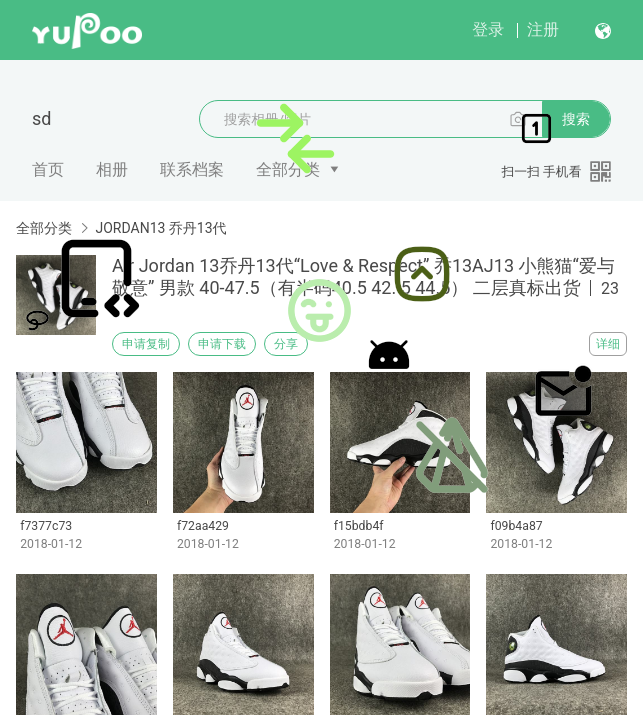 The width and height of the screenshot is (643, 720). Describe the element at coordinates (389, 356) in the screenshot. I see `android operating system indicator` at that location.